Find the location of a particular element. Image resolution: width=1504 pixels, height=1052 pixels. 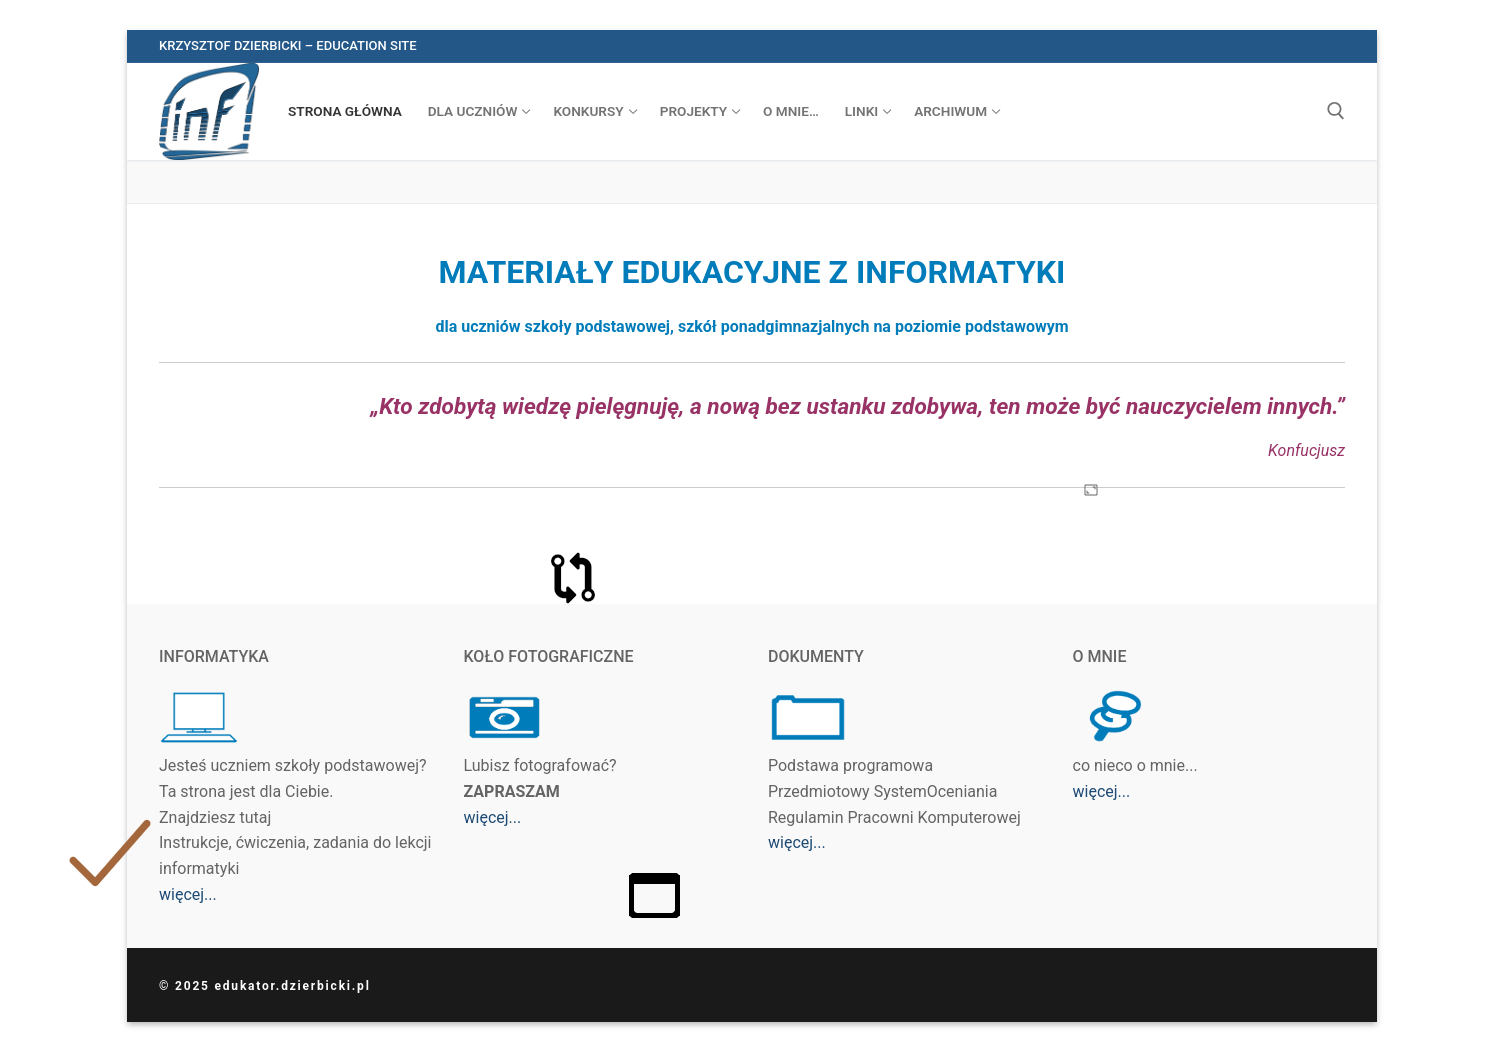

enter fullscreen mode is located at coordinates (1091, 490).